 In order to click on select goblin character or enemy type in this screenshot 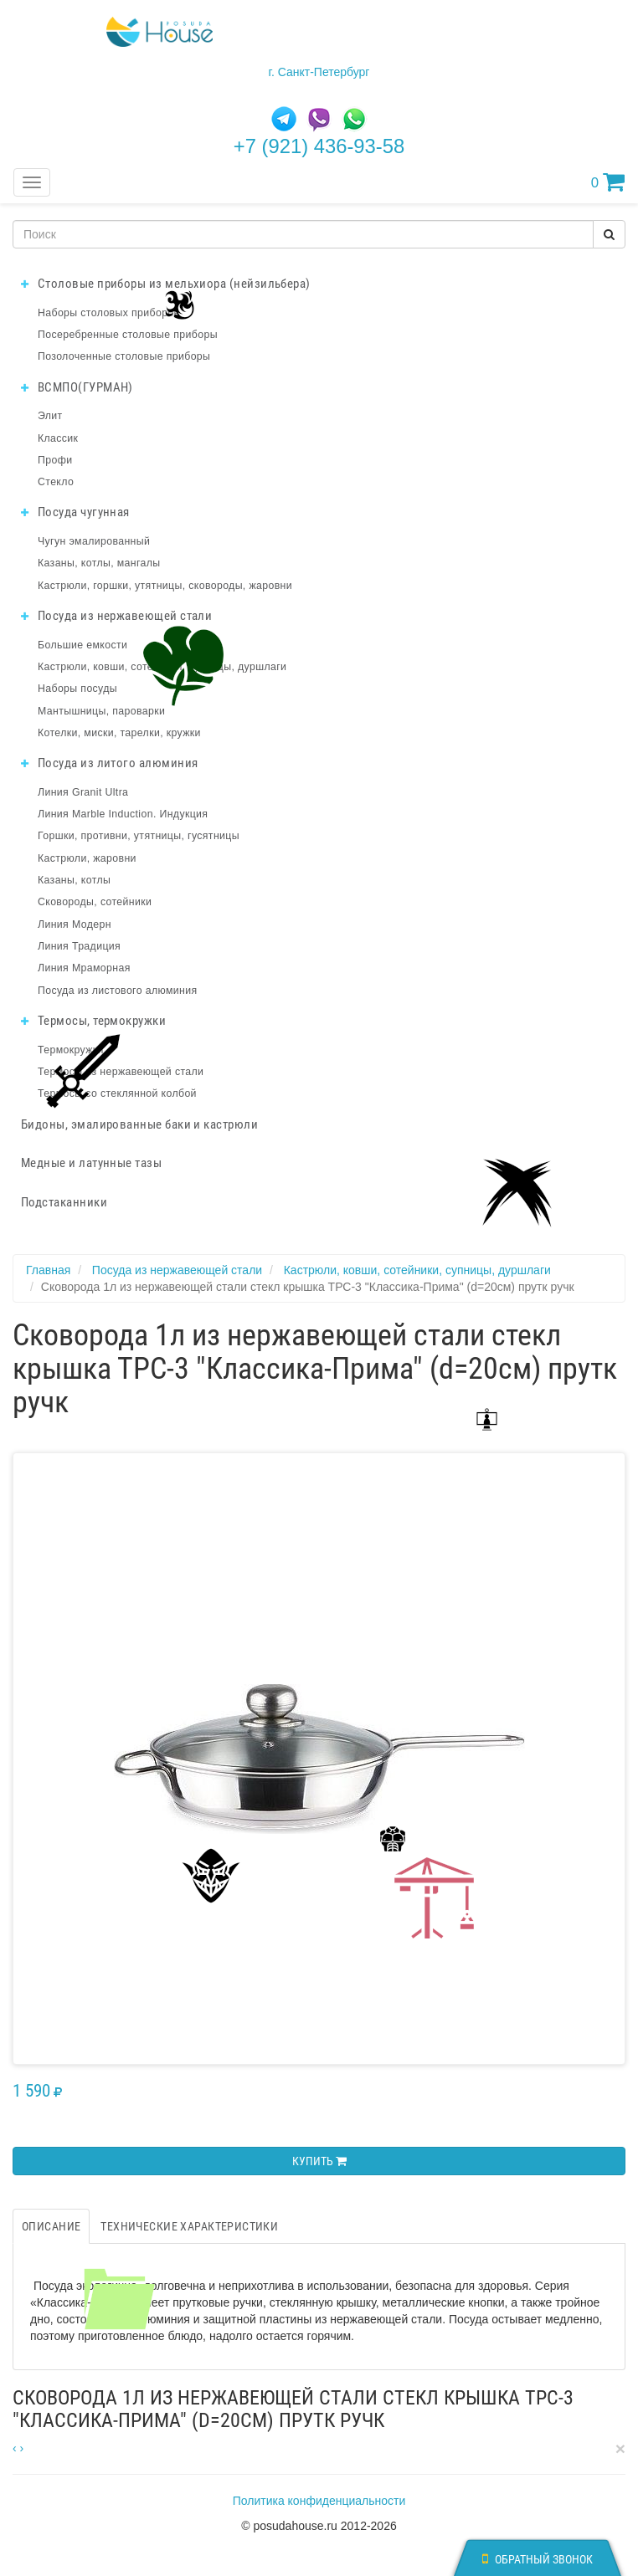, I will do `click(211, 1876)`.